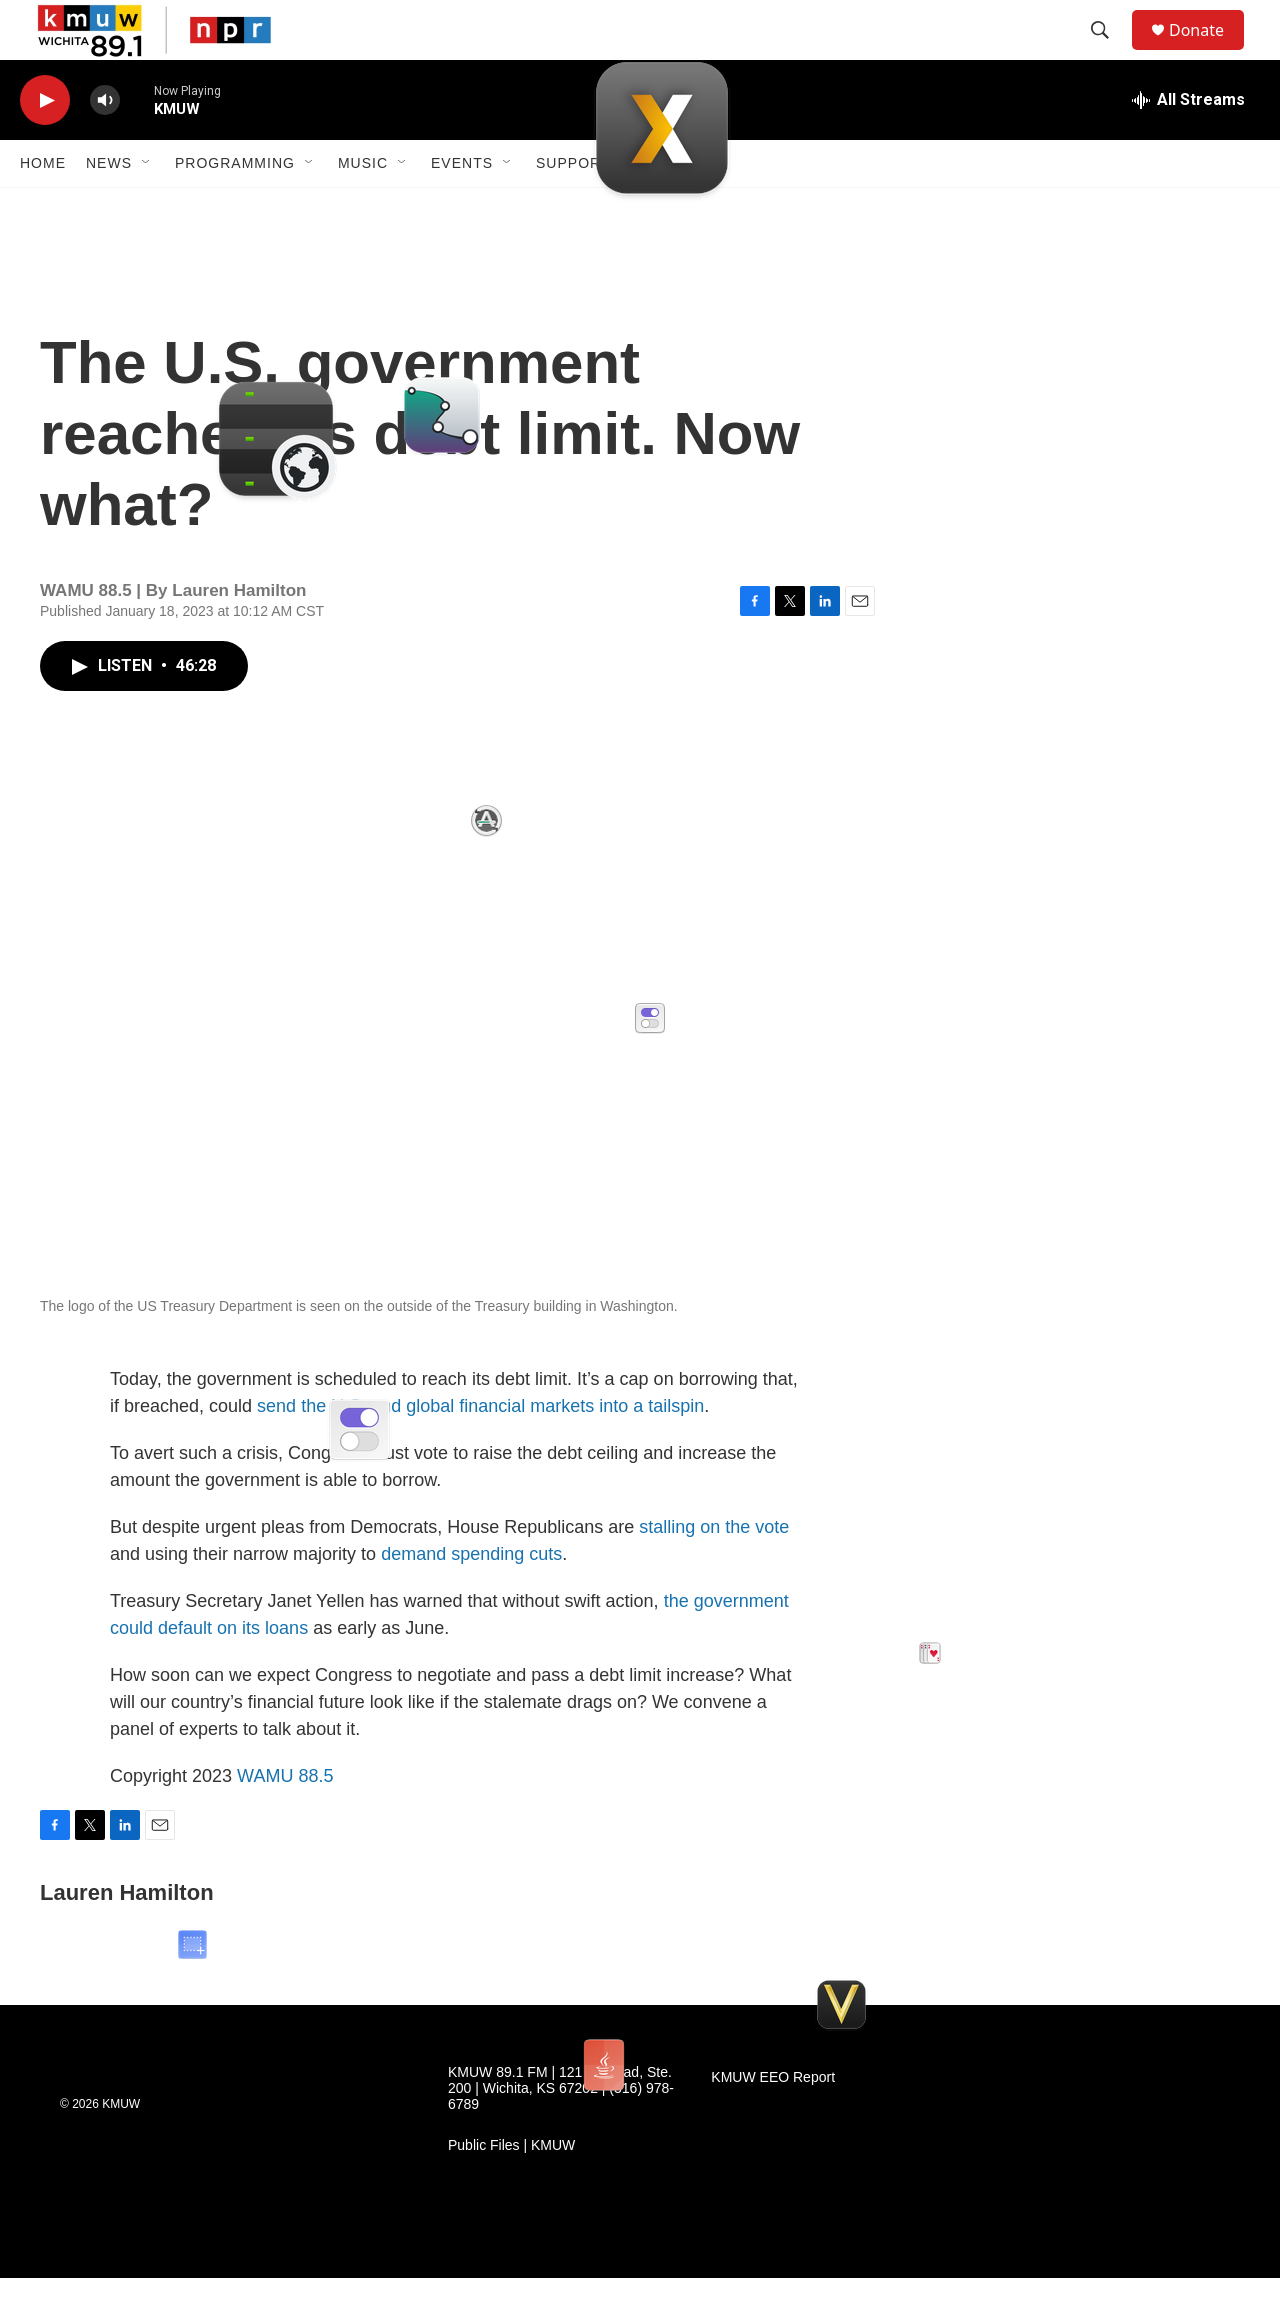 This screenshot has width=1280, height=2323. I want to click on open karbon vector graphics application, so click(442, 415).